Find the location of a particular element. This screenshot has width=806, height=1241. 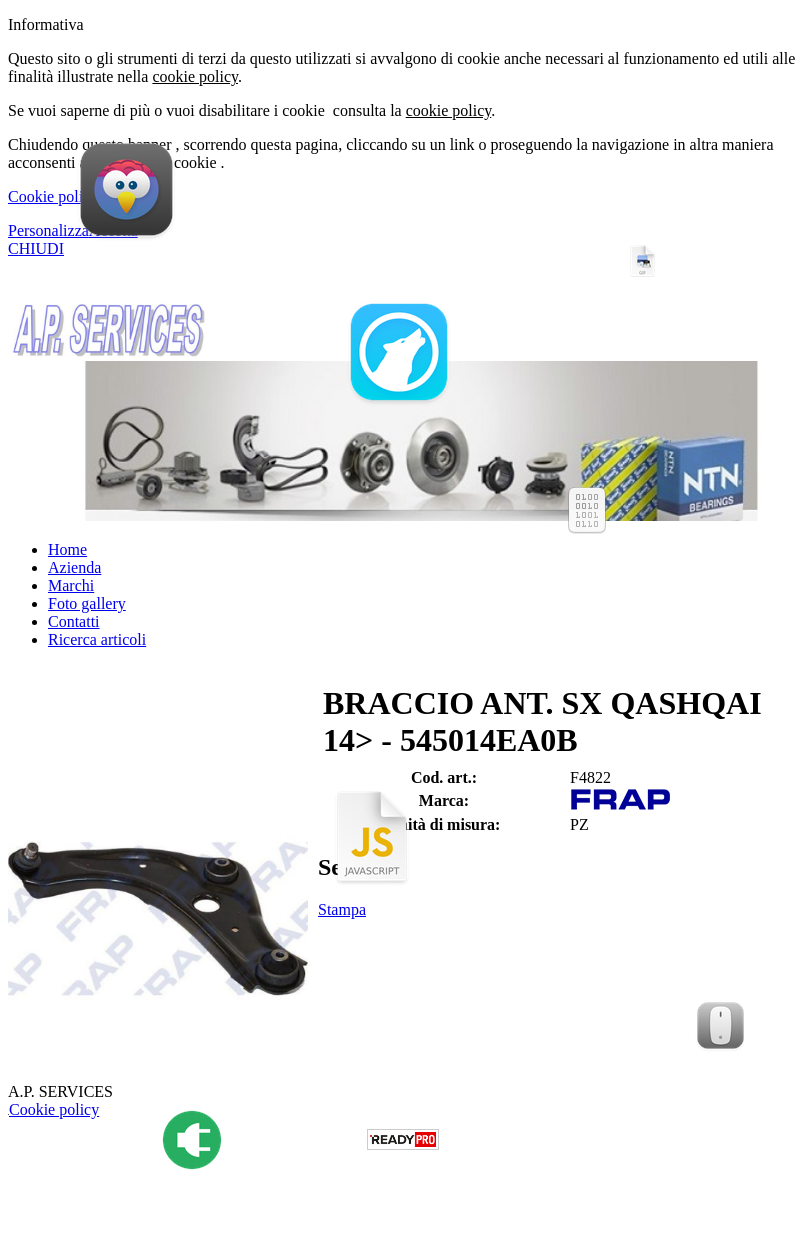

open librewolf browser is located at coordinates (399, 352).